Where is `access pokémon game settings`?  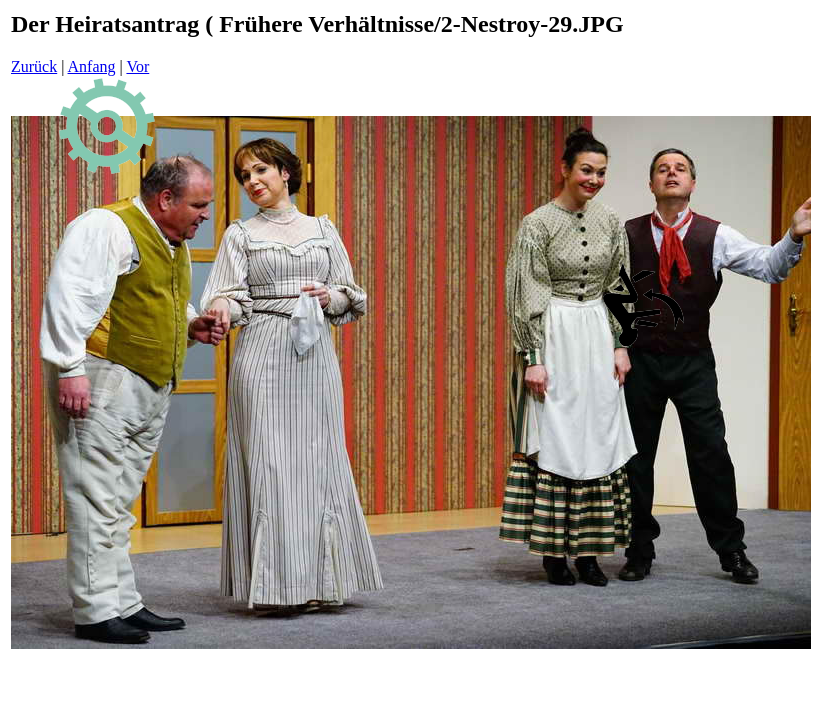 access pokémon game settings is located at coordinates (106, 125).